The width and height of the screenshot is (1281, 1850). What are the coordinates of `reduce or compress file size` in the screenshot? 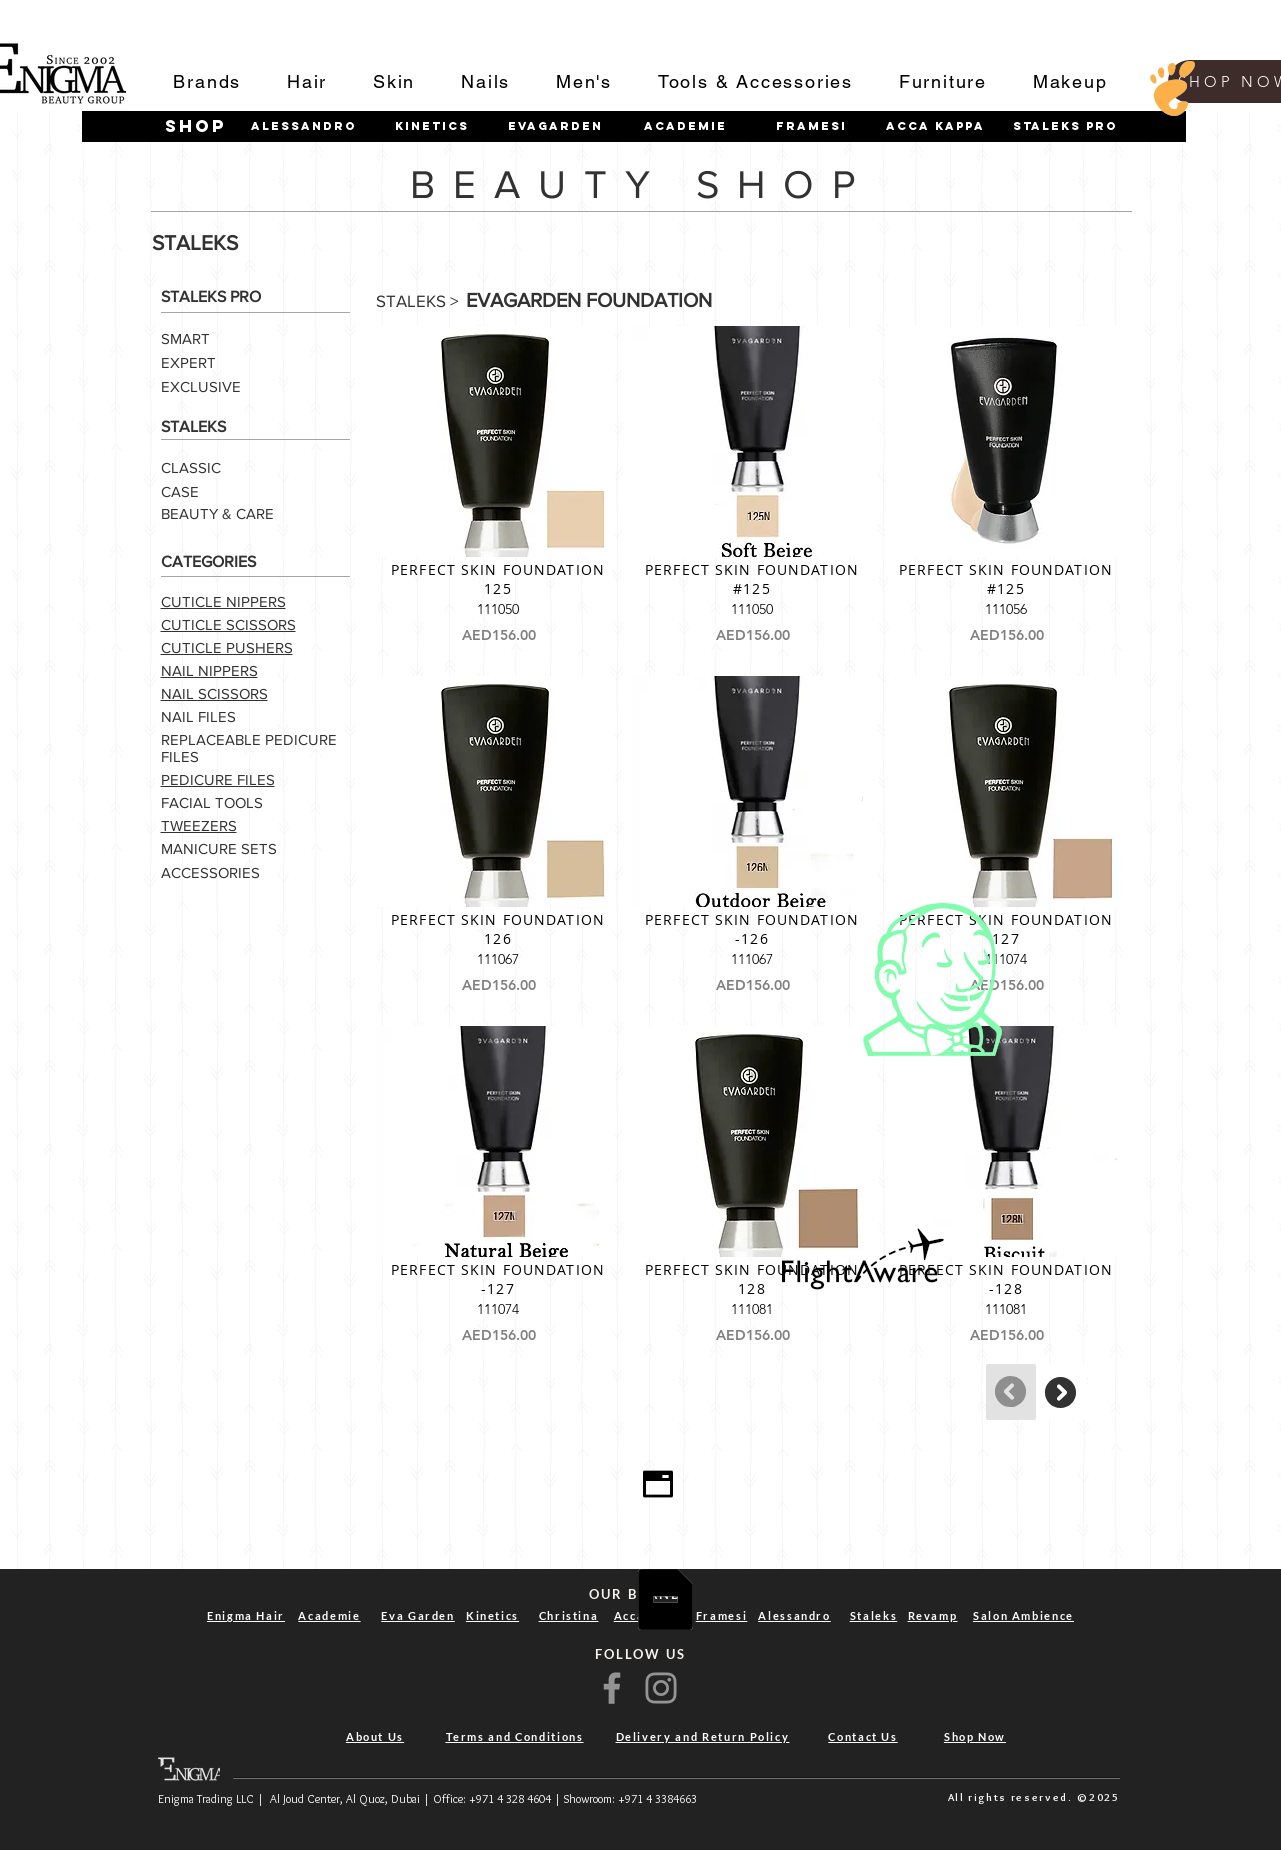 It's located at (665, 1599).